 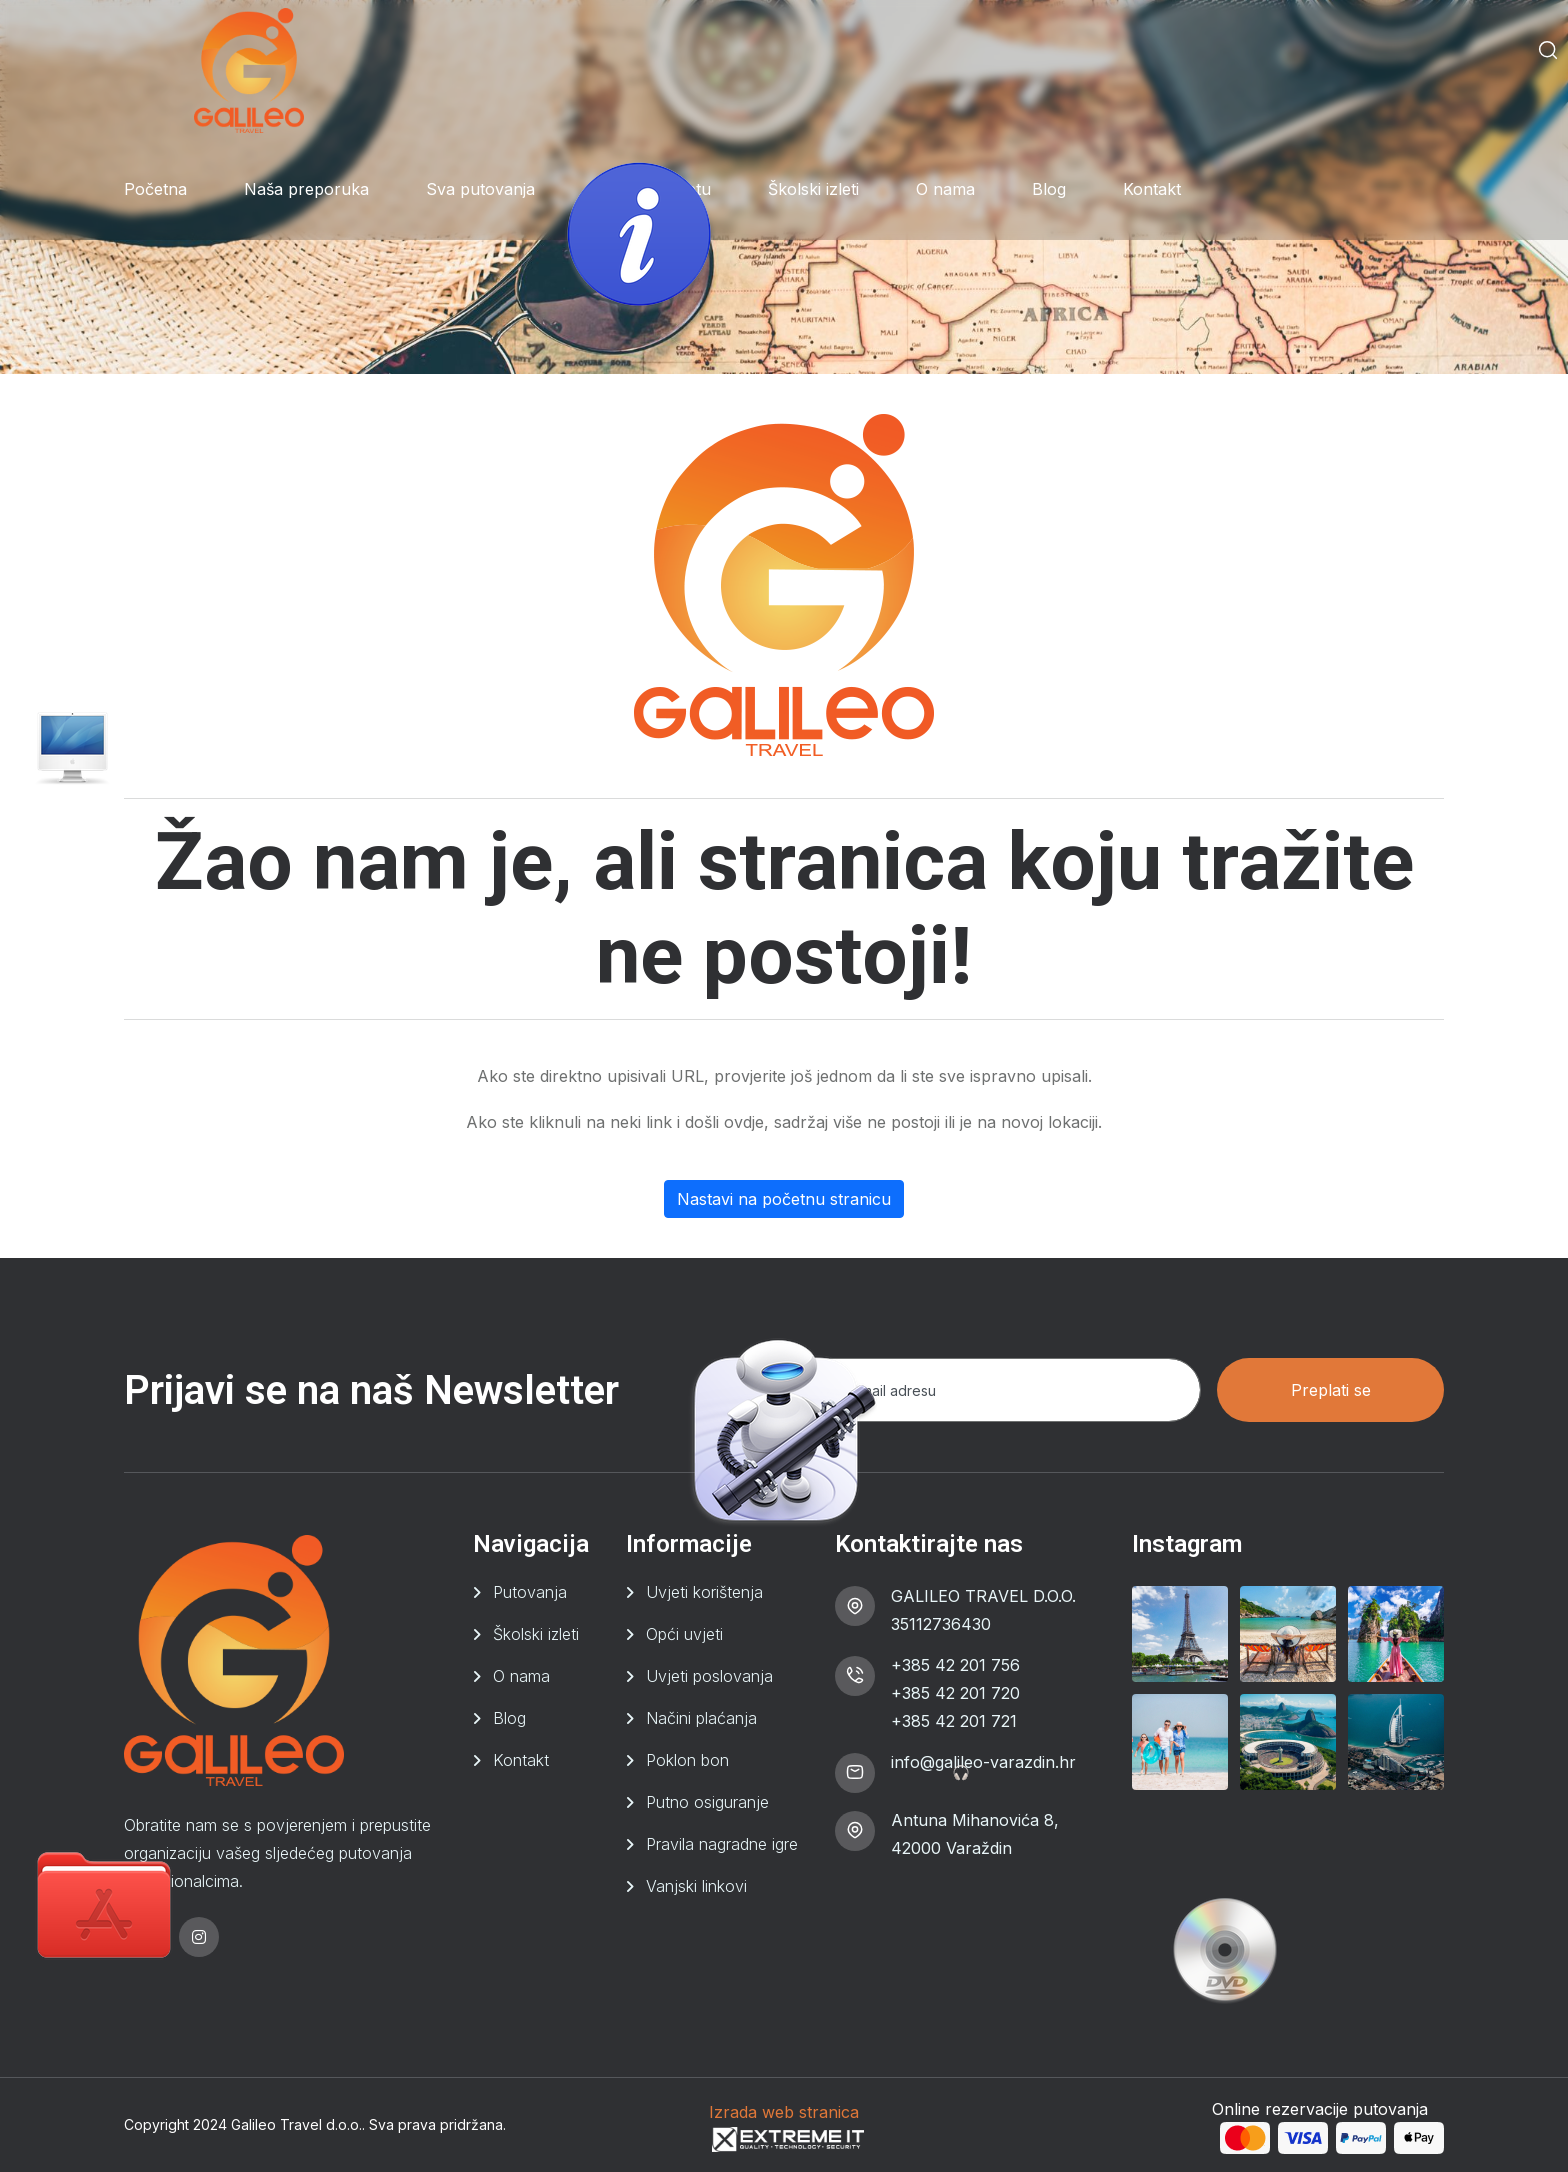 I want to click on open templates folder, so click(x=104, y=1905).